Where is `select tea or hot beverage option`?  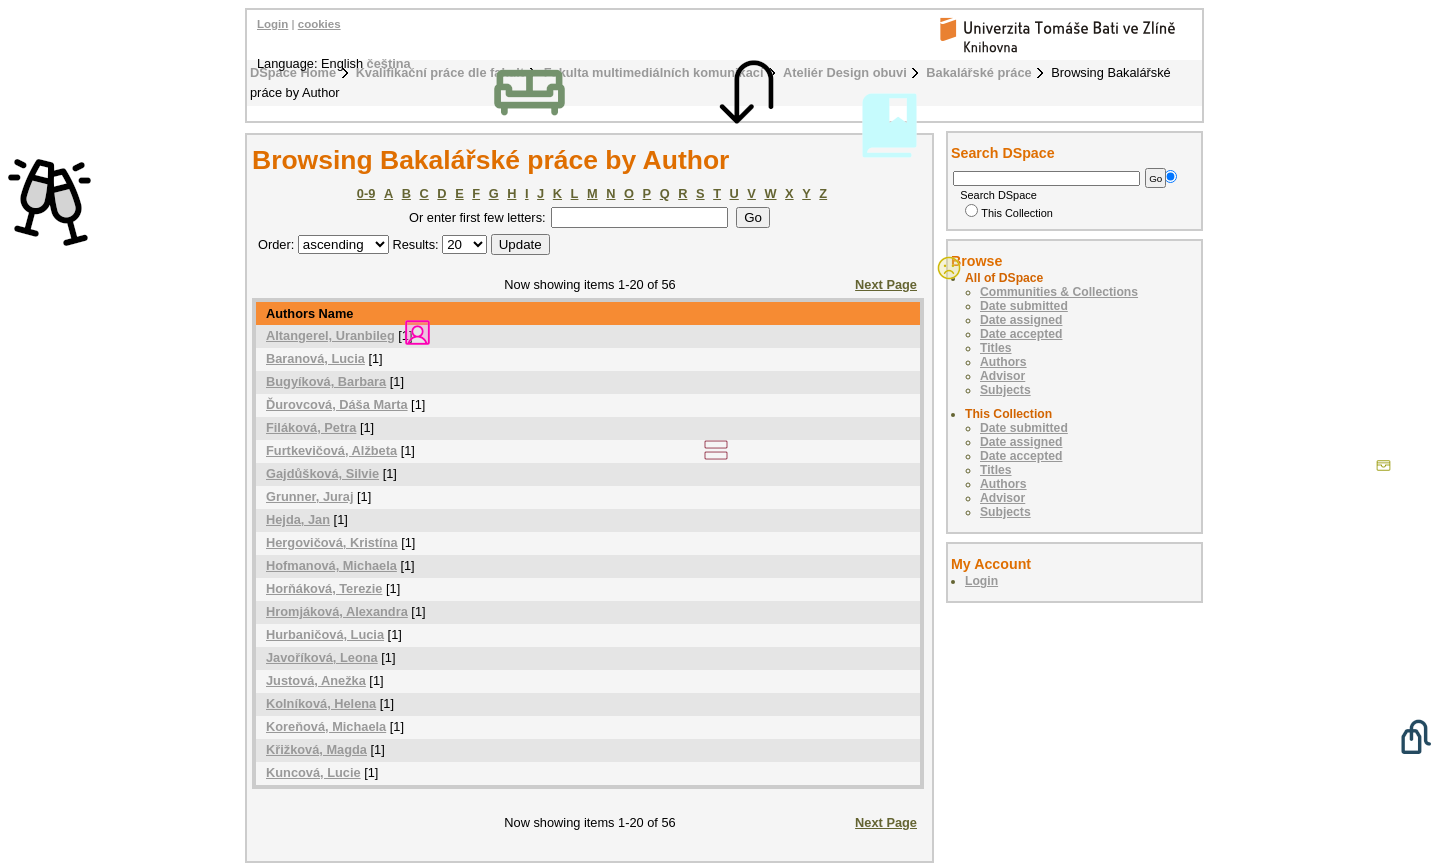
select tea or hot beverage option is located at coordinates (1415, 738).